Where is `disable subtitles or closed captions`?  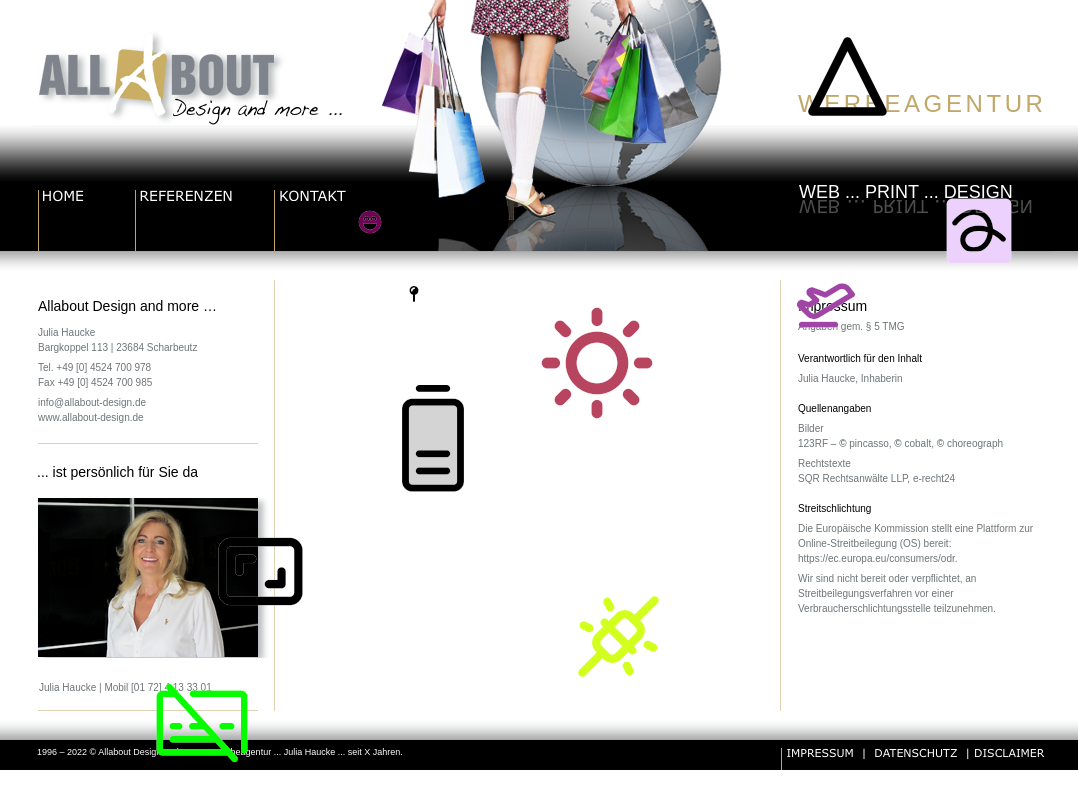
disable subtitles or closed captions is located at coordinates (202, 723).